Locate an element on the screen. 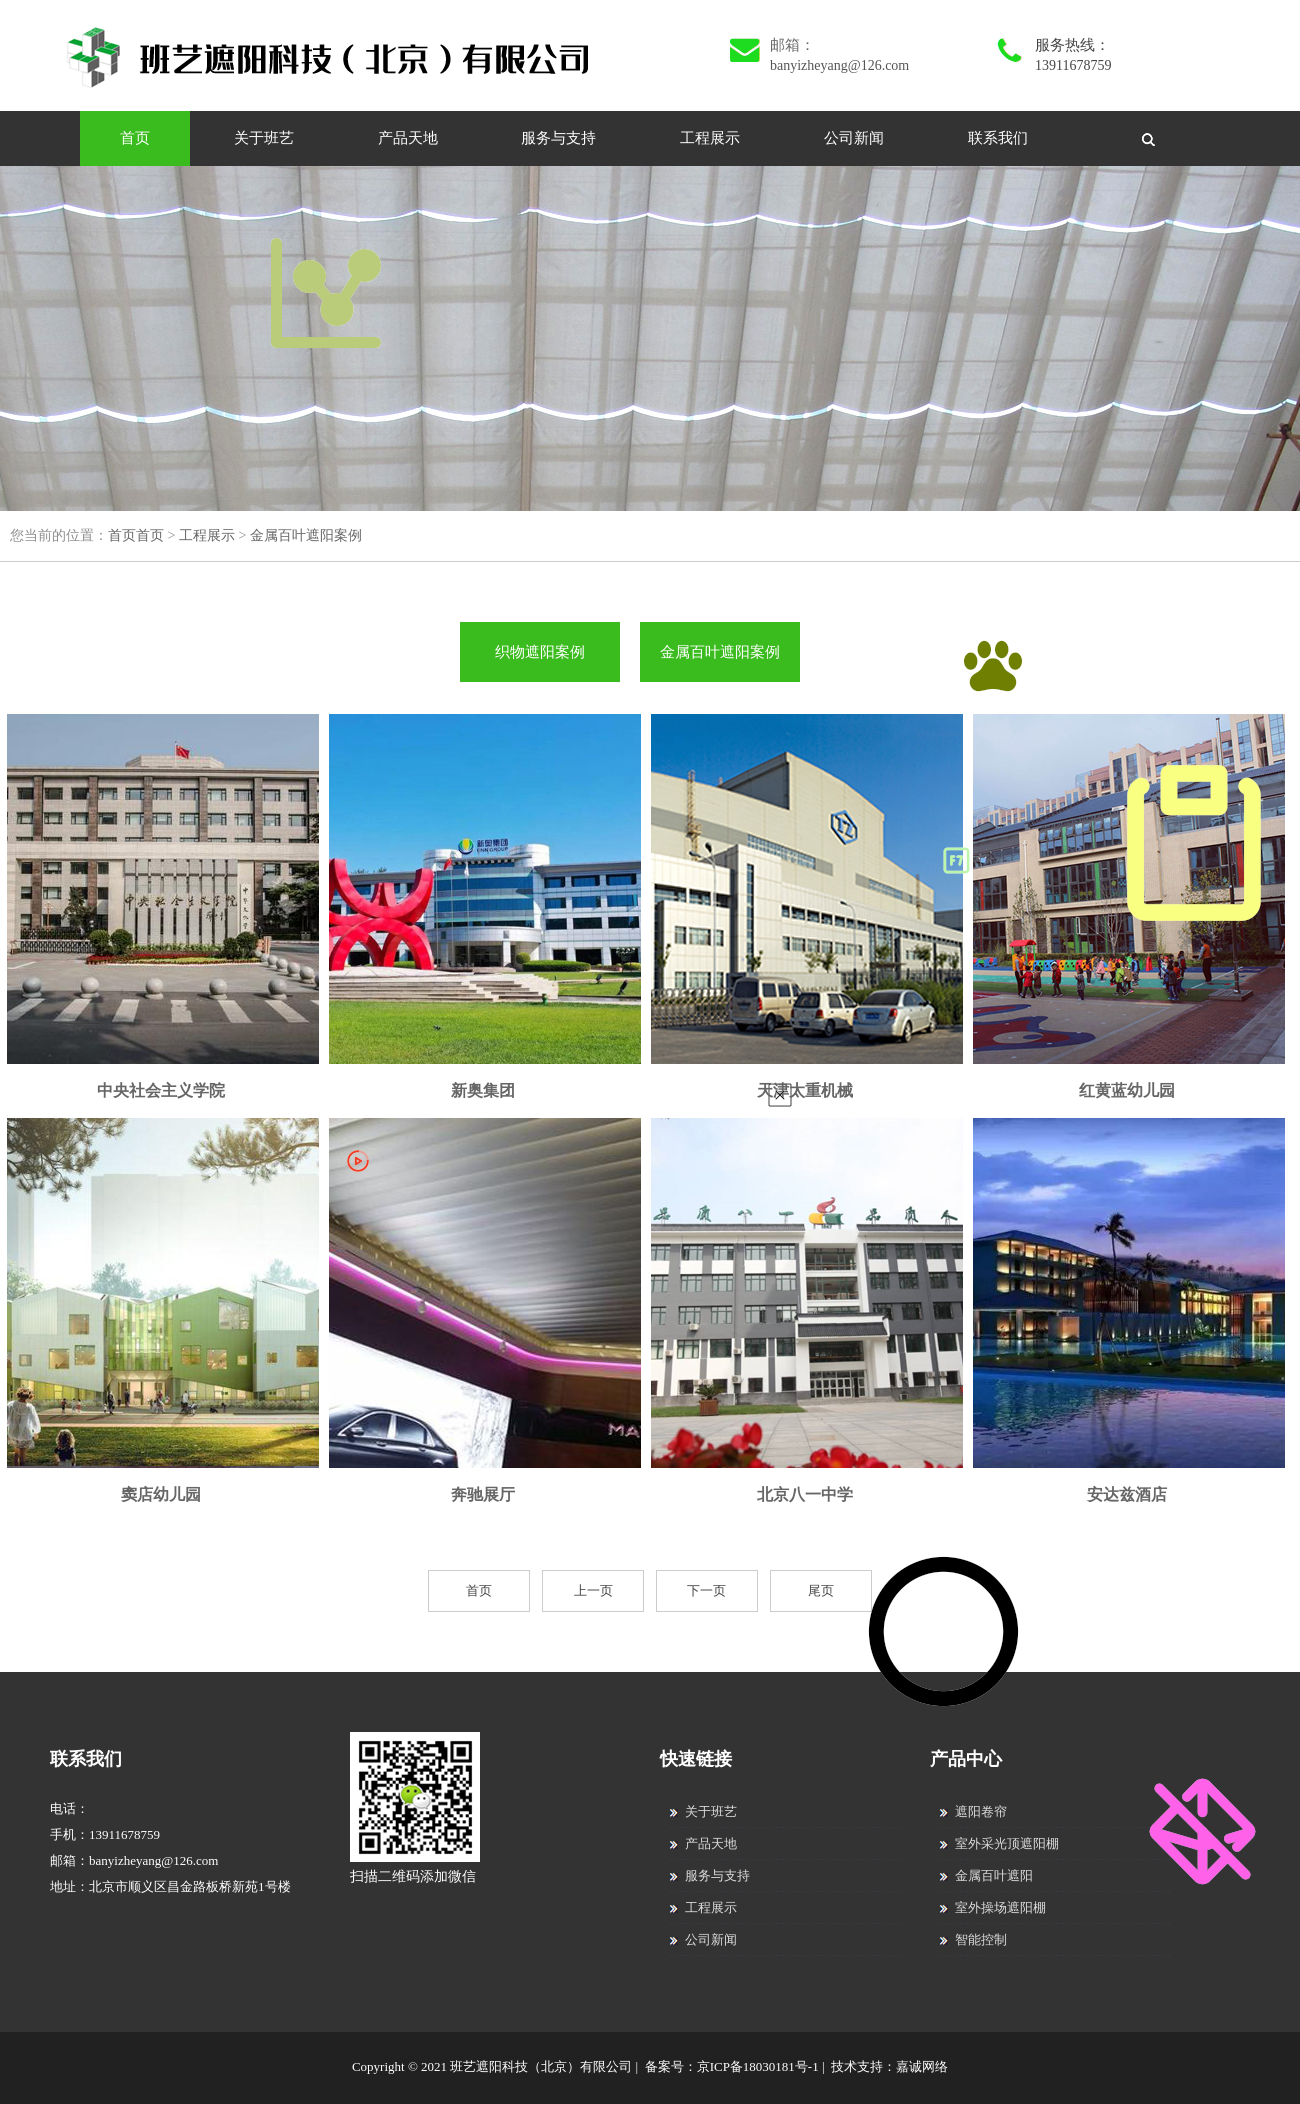 Image resolution: width=1300 pixels, height=2104 pixels. unselected radio button or checkbox option is located at coordinates (943, 1631).